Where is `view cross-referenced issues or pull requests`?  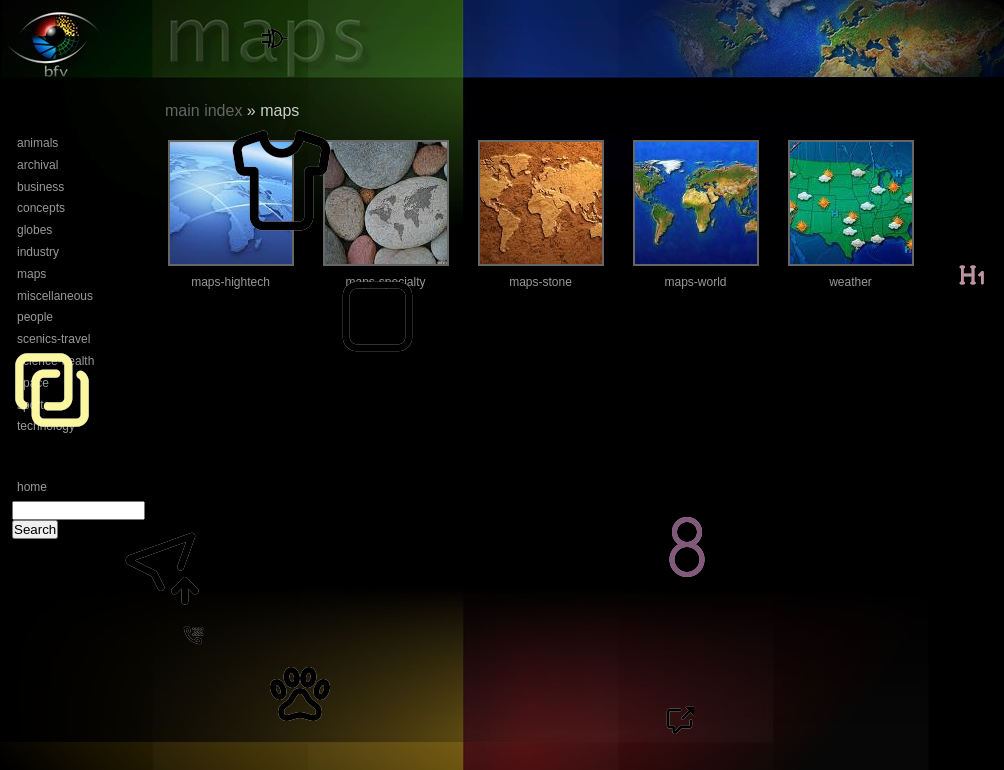
view cross-referenced issues or pull requests is located at coordinates (679, 719).